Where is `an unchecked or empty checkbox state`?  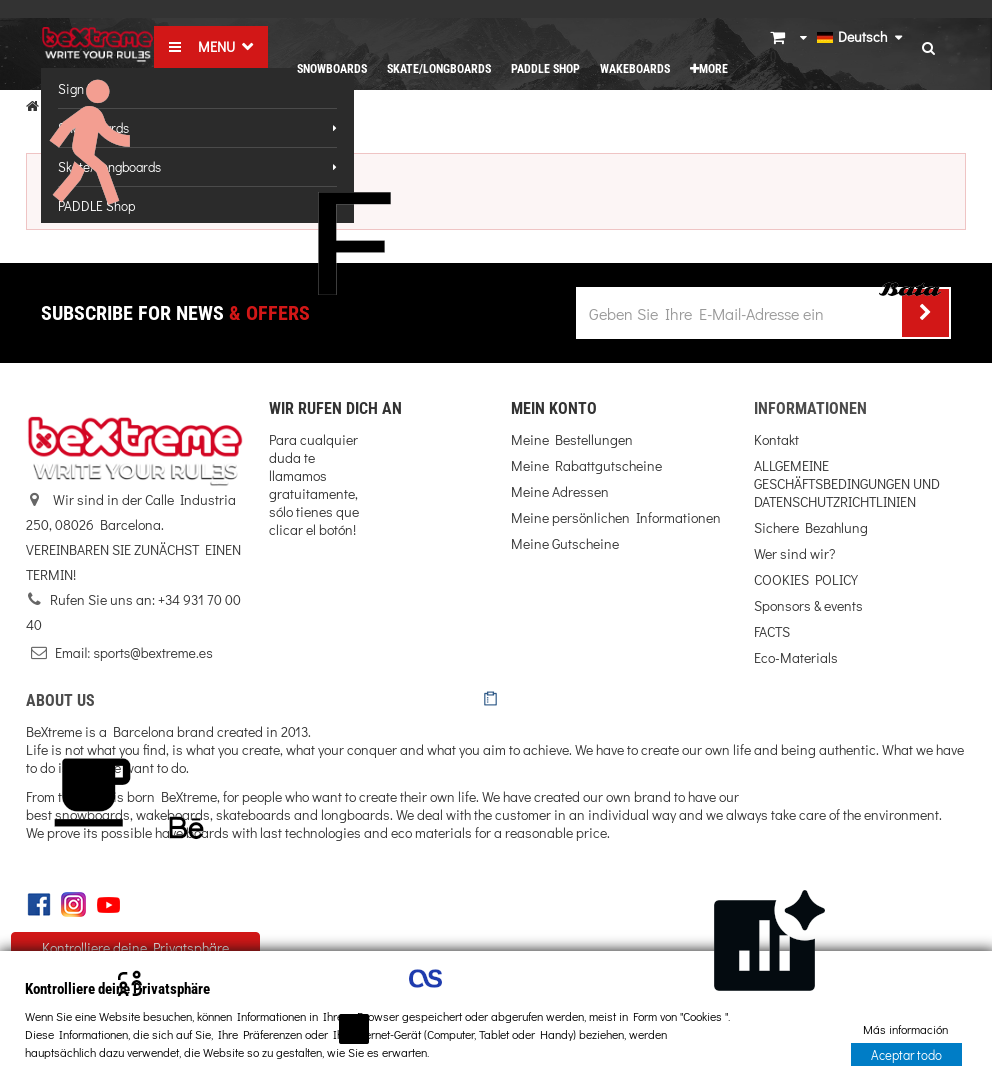 an unchecked or empty checkbox state is located at coordinates (354, 1029).